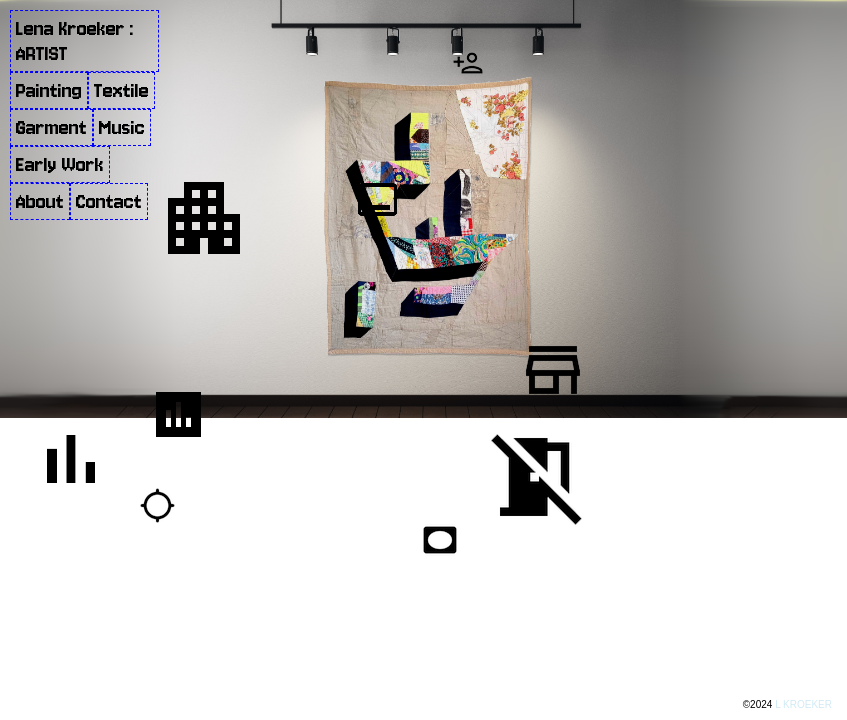  I want to click on browse or open the store, so click(553, 370).